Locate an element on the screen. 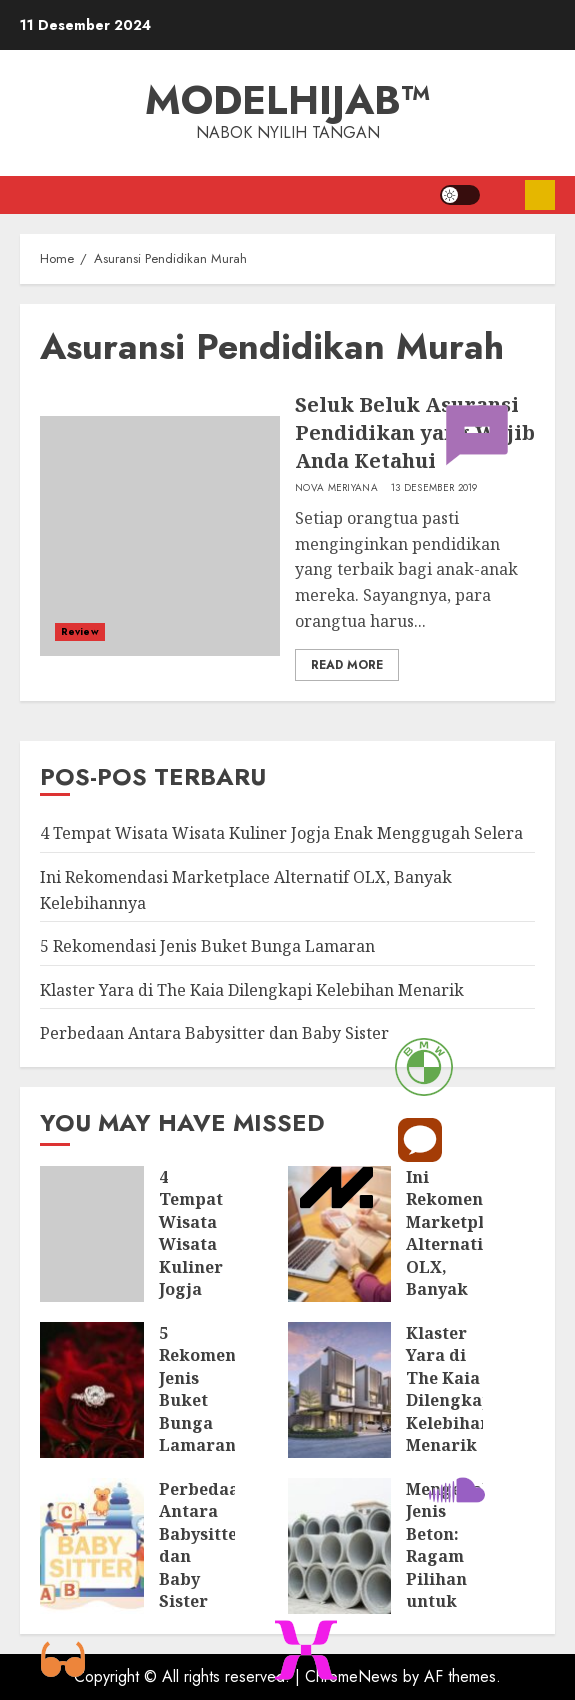  enable reading mode or accessibility features is located at coordinates (63, 1661).